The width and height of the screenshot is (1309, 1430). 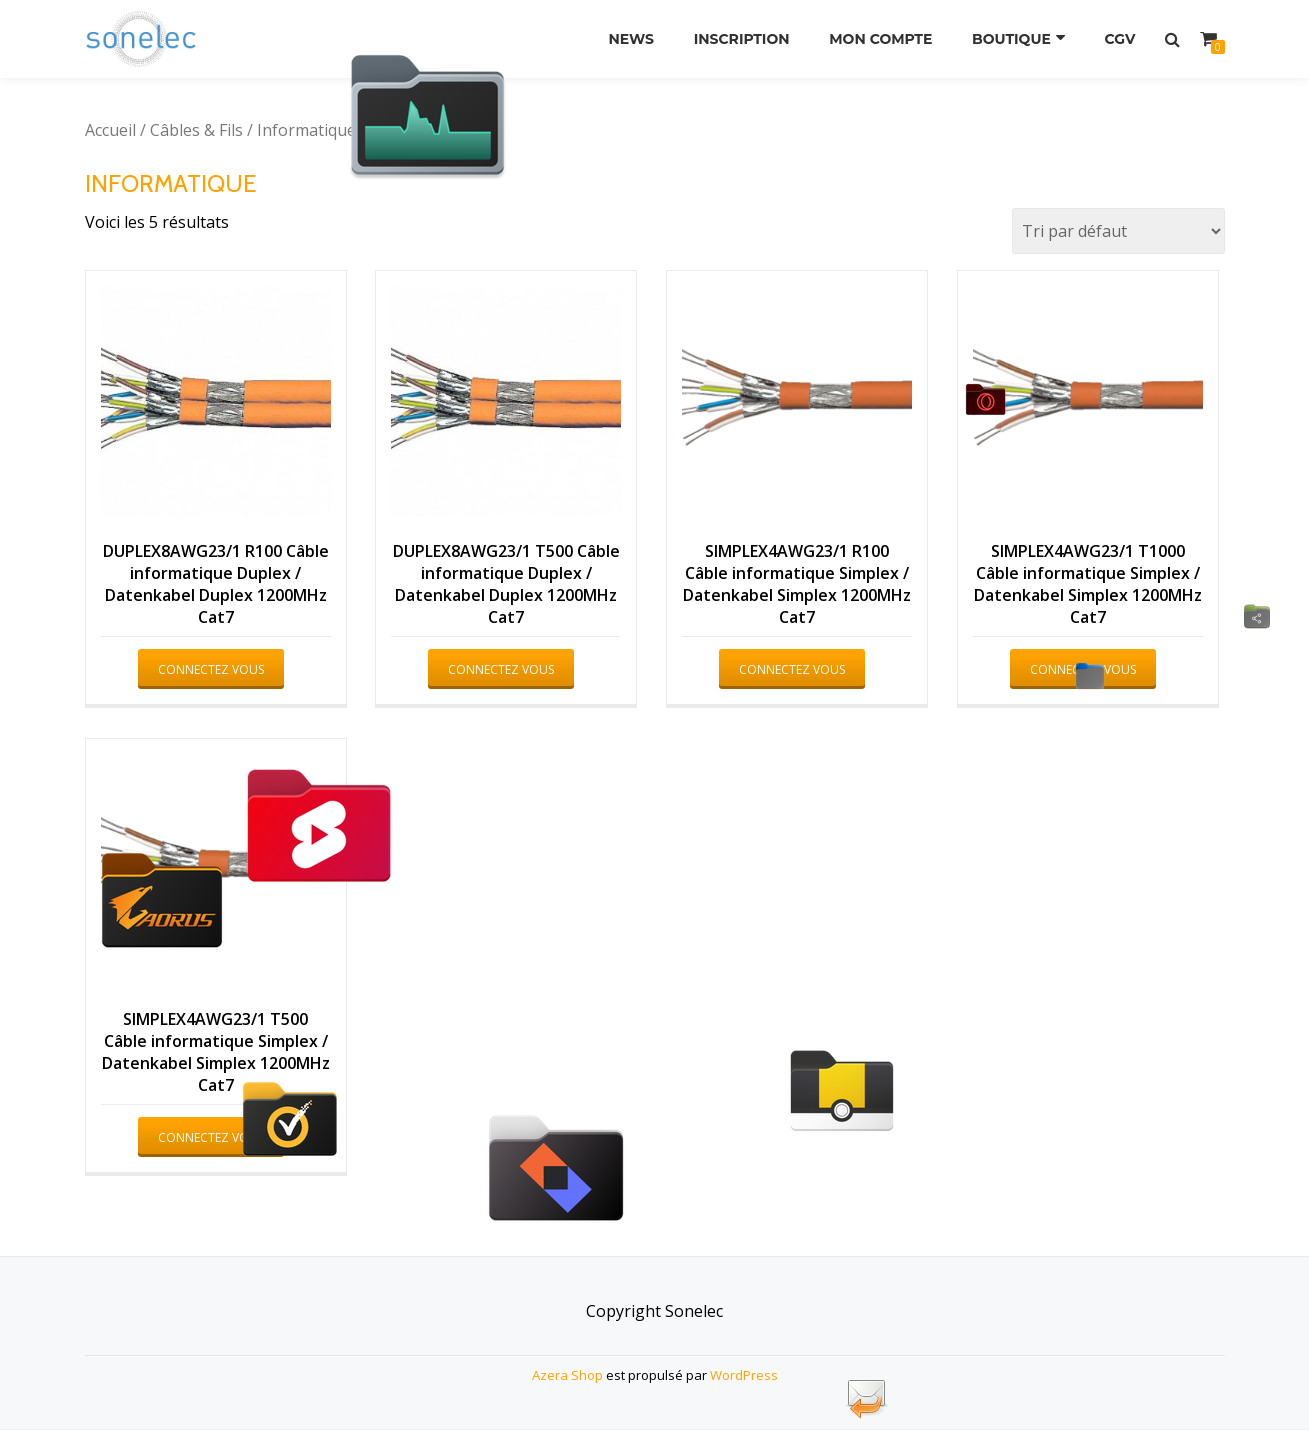 I want to click on open ktor project folder, so click(x=555, y=1171).